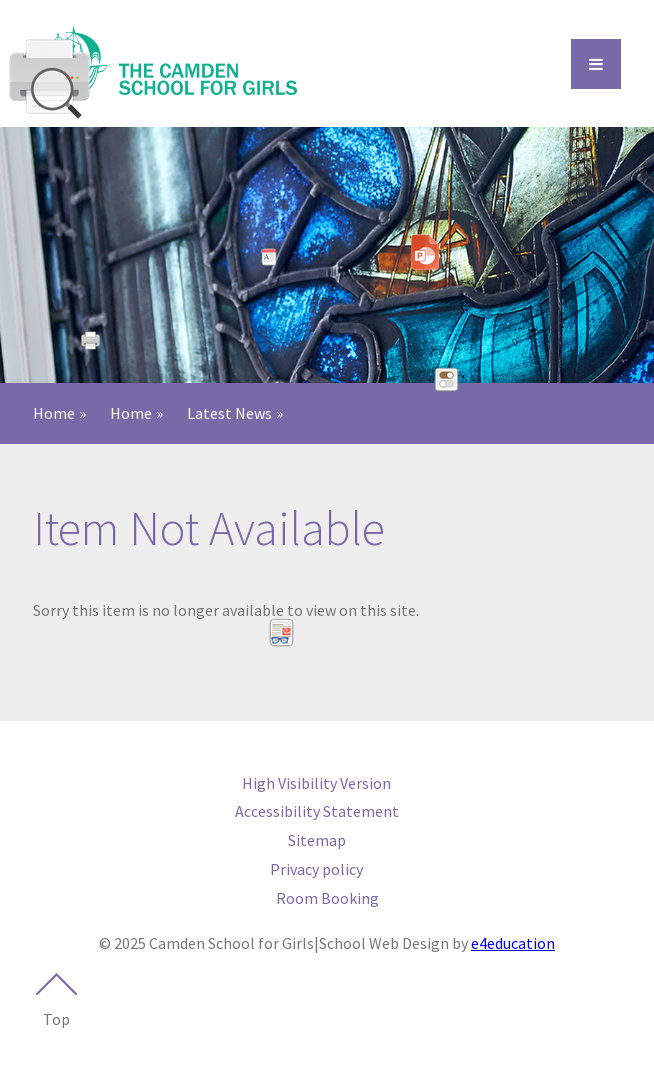 The width and height of the screenshot is (654, 1082). I want to click on open gnome tweaks to customize system settings, so click(446, 379).